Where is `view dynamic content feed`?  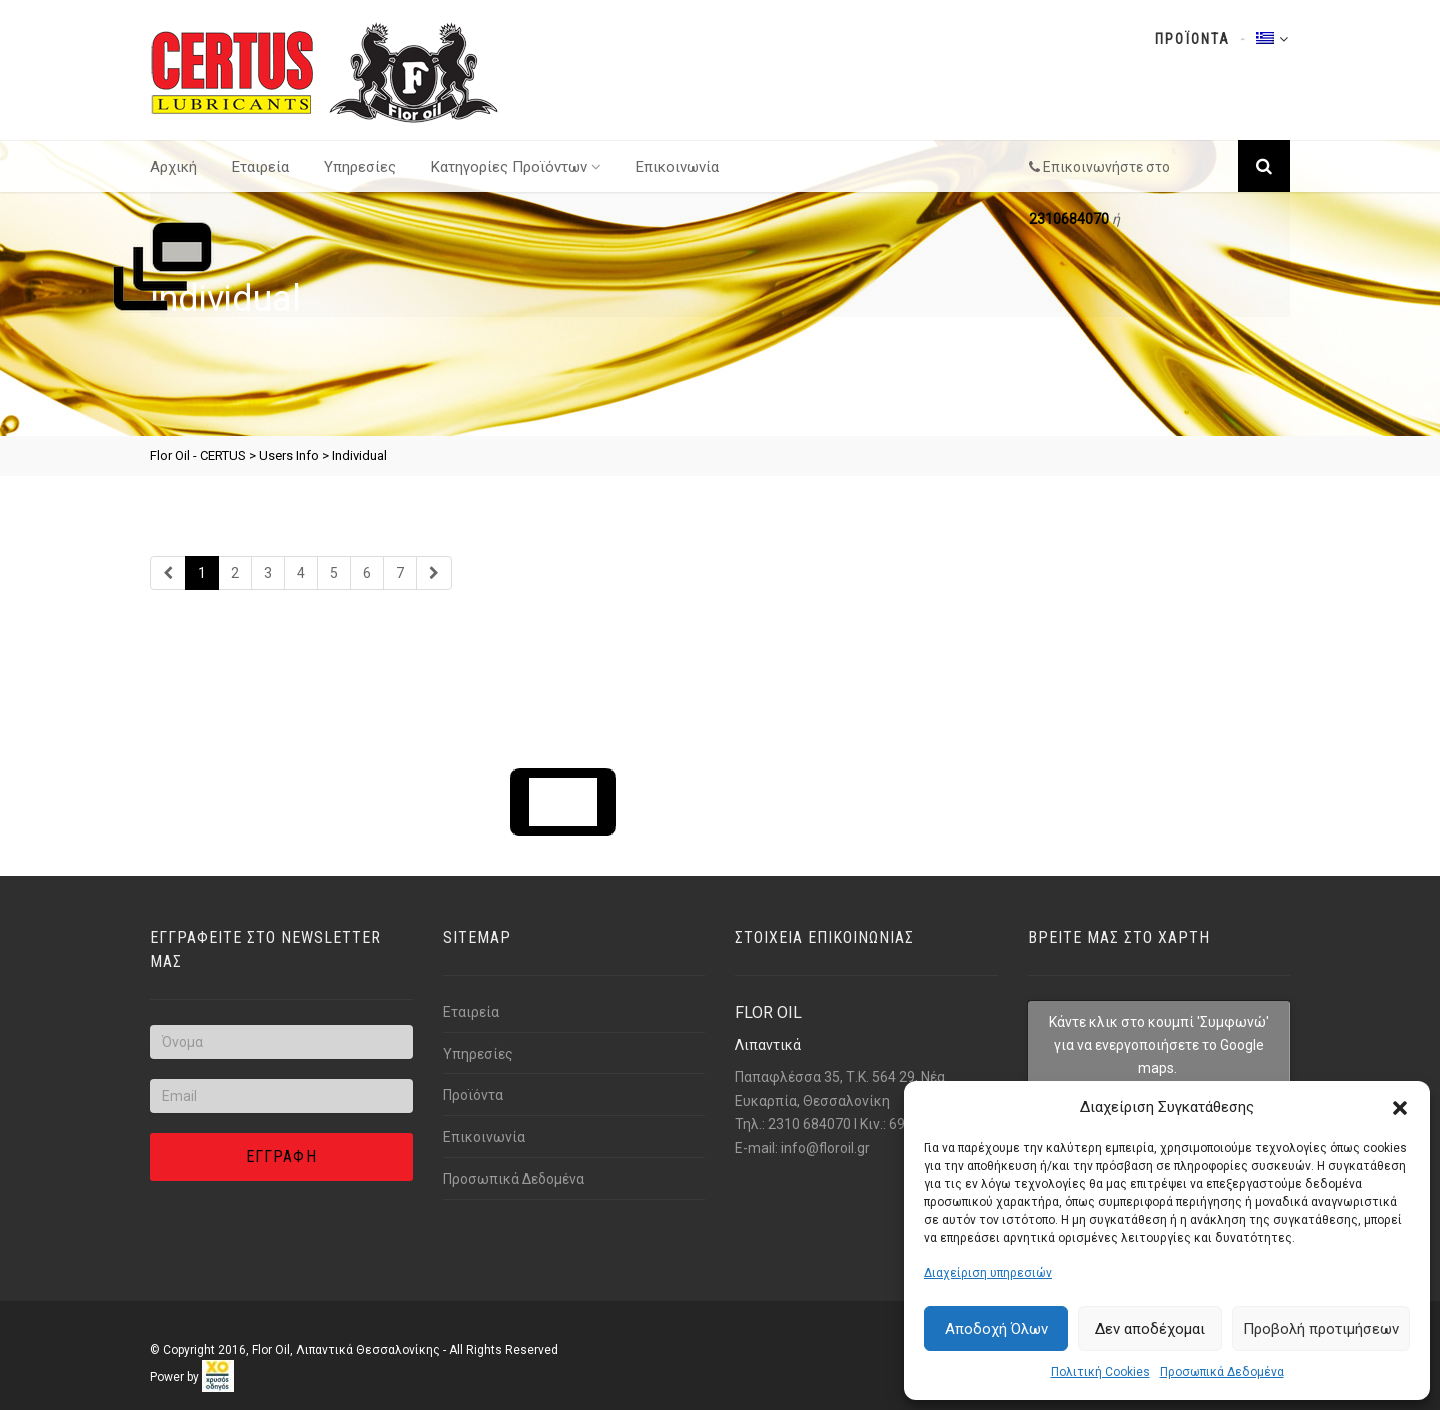 view dynamic content feed is located at coordinates (162, 266).